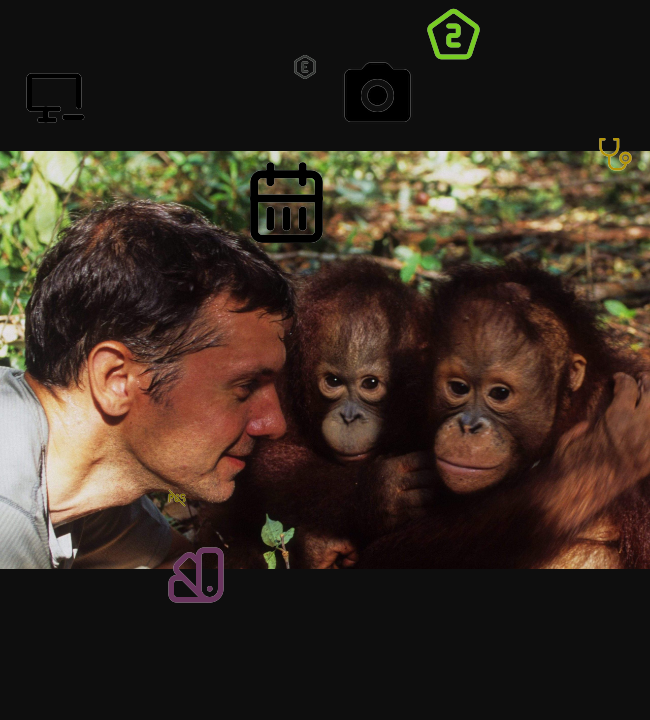  Describe the element at coordinates (54, 98) in the screenshot. I see `remove a desktop device from your account` at that location.